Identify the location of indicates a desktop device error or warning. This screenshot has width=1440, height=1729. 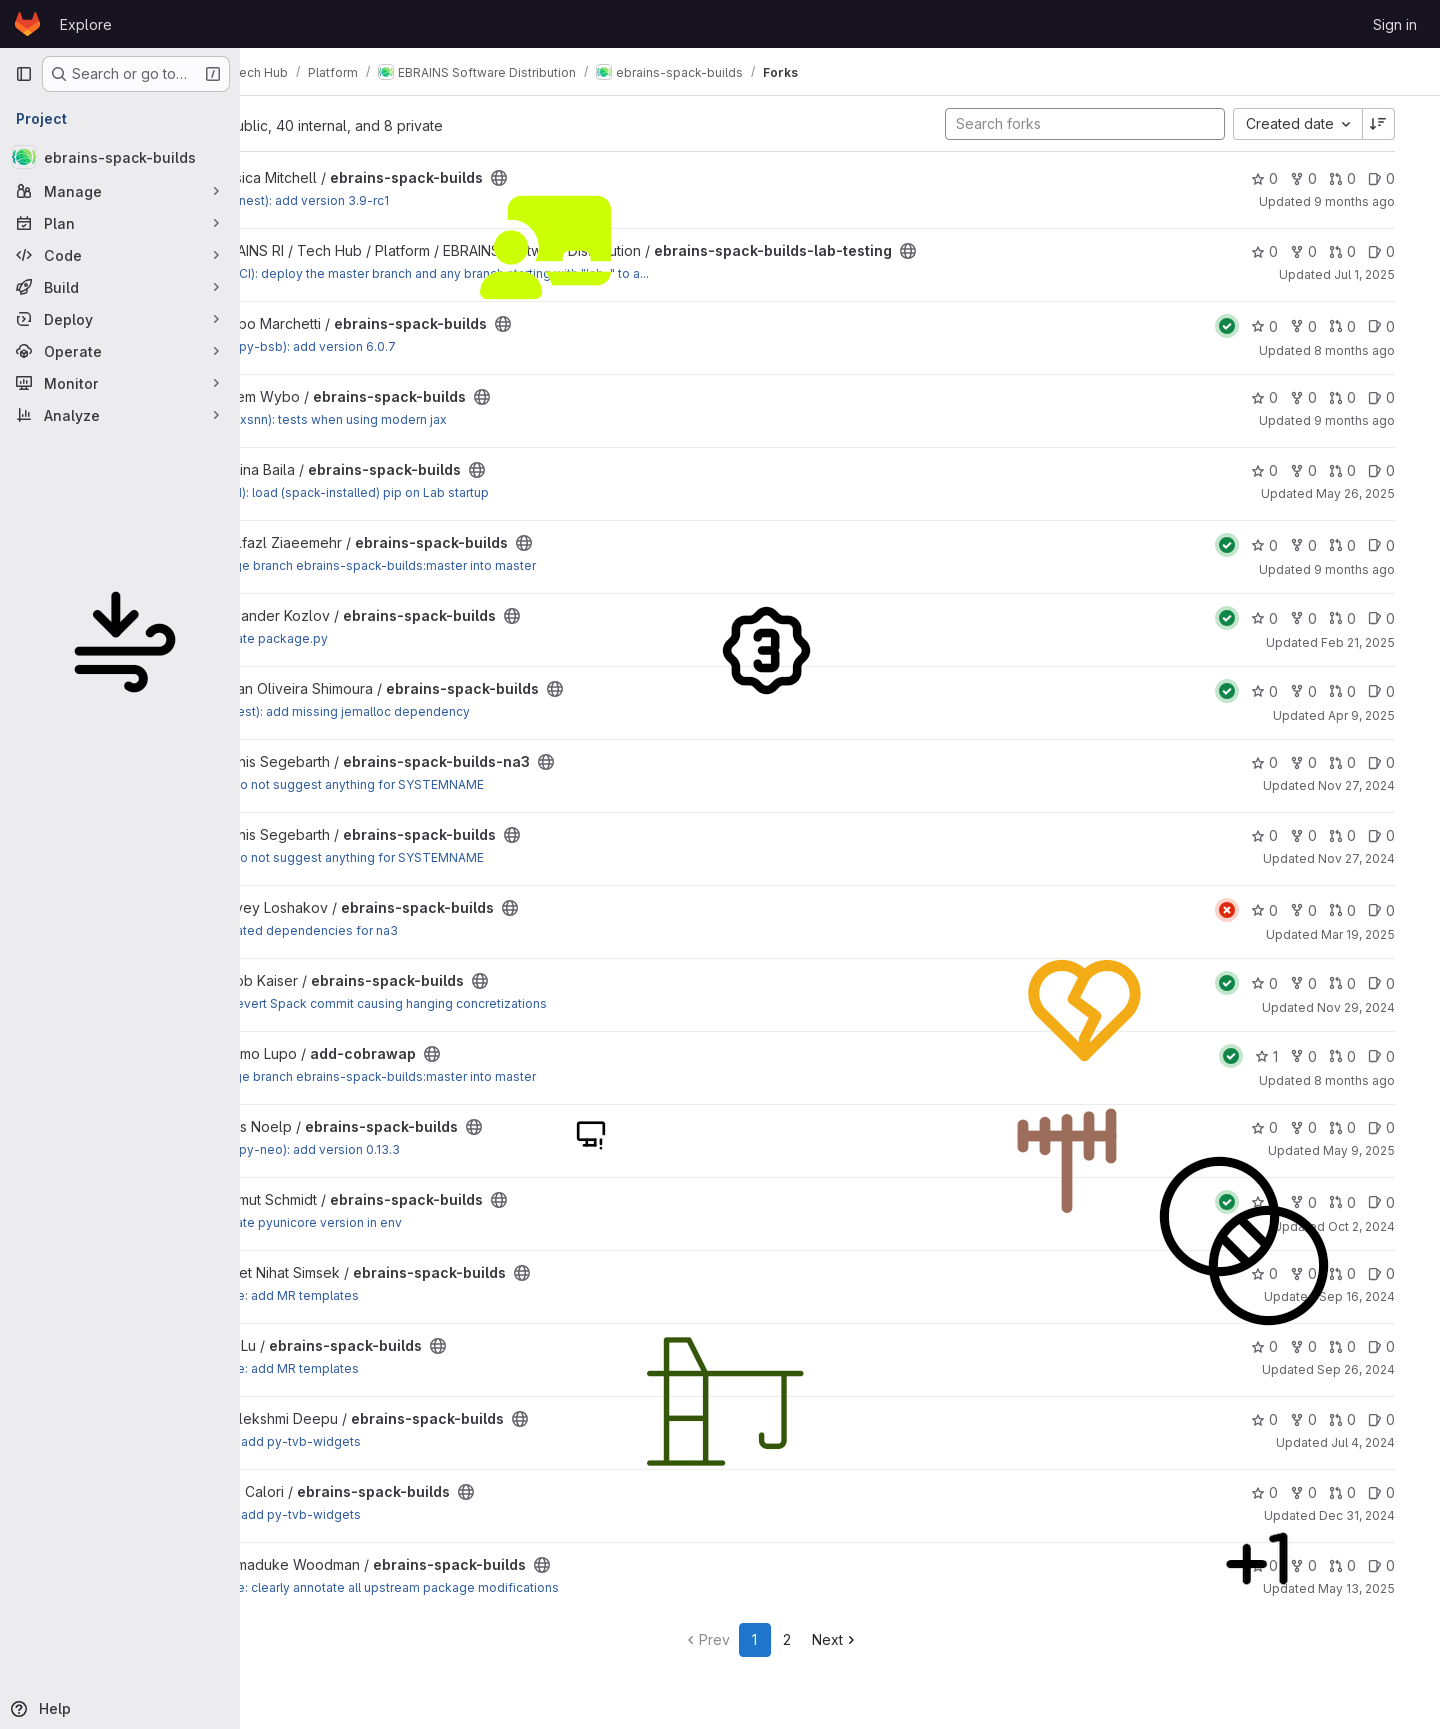
(591, 1134).